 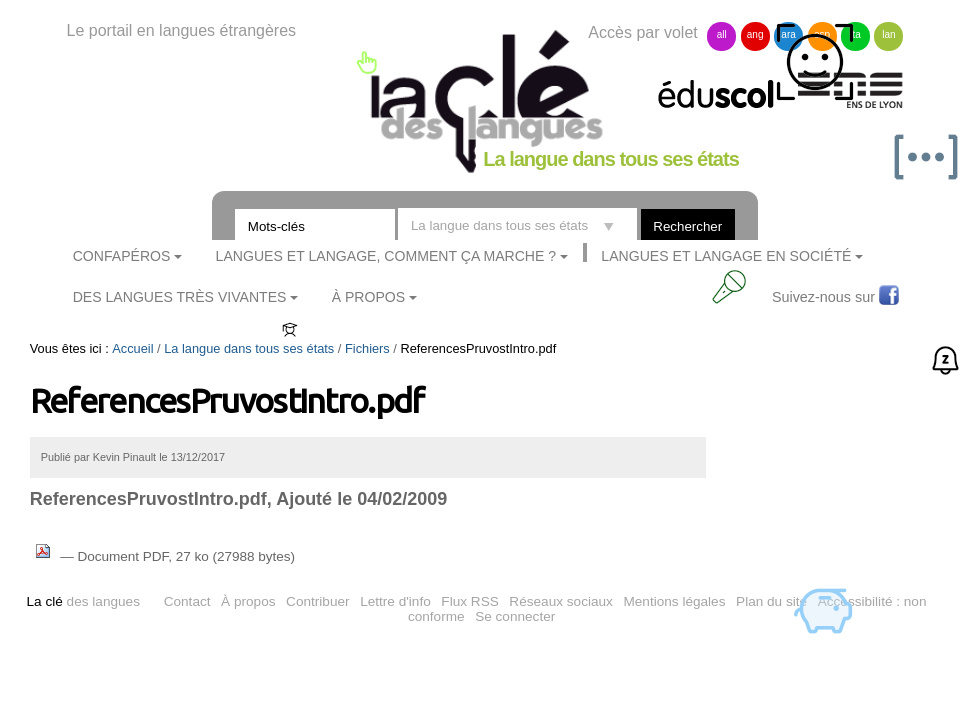 What do you see at coordinates (290, 330) in the screenshot?
I see `view student profile` at bounding box center [290, 330].